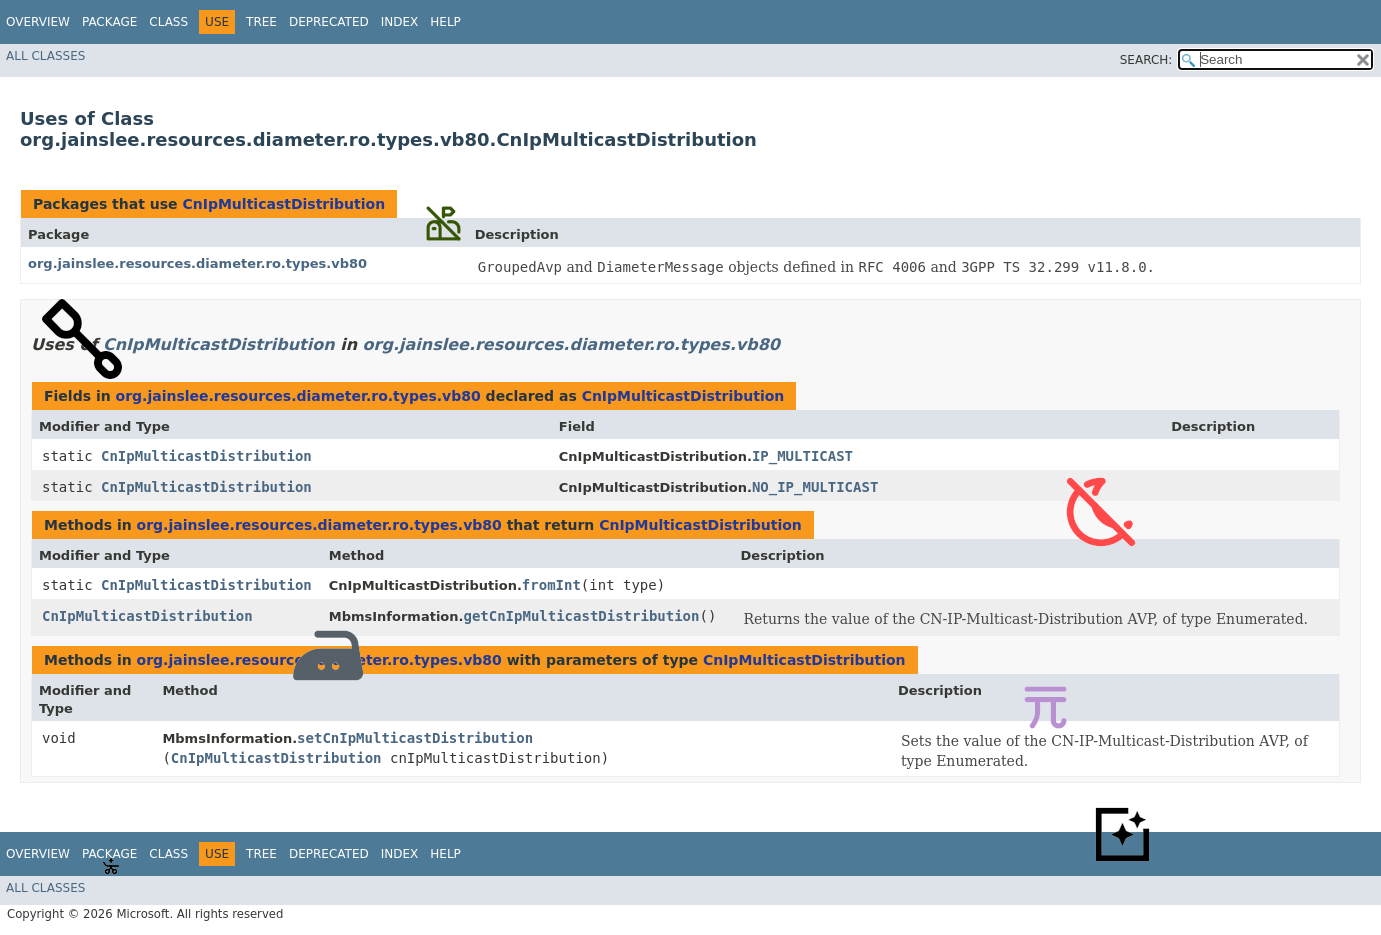 The width and height of the screenshot is (1381, 935). I want to click on access emergency medical bed availability, so click(111, 866).